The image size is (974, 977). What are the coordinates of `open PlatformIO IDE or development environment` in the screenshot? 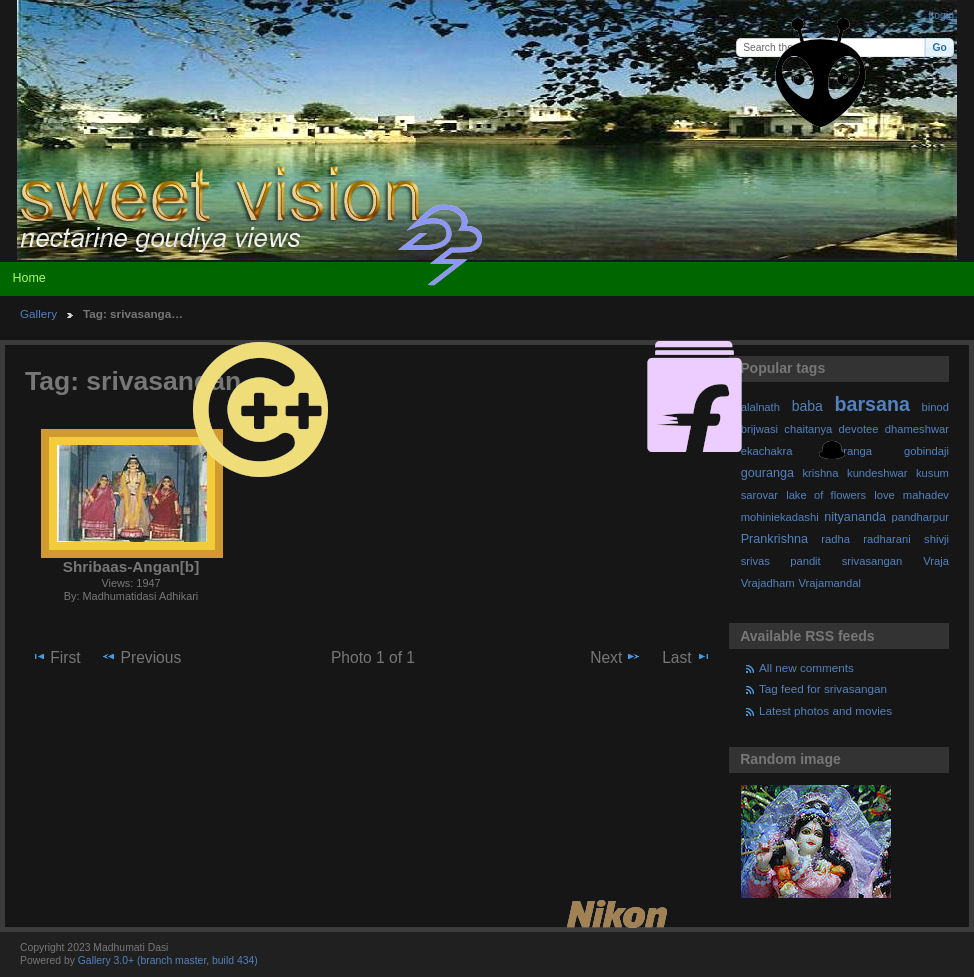 It's located at (820, 72).